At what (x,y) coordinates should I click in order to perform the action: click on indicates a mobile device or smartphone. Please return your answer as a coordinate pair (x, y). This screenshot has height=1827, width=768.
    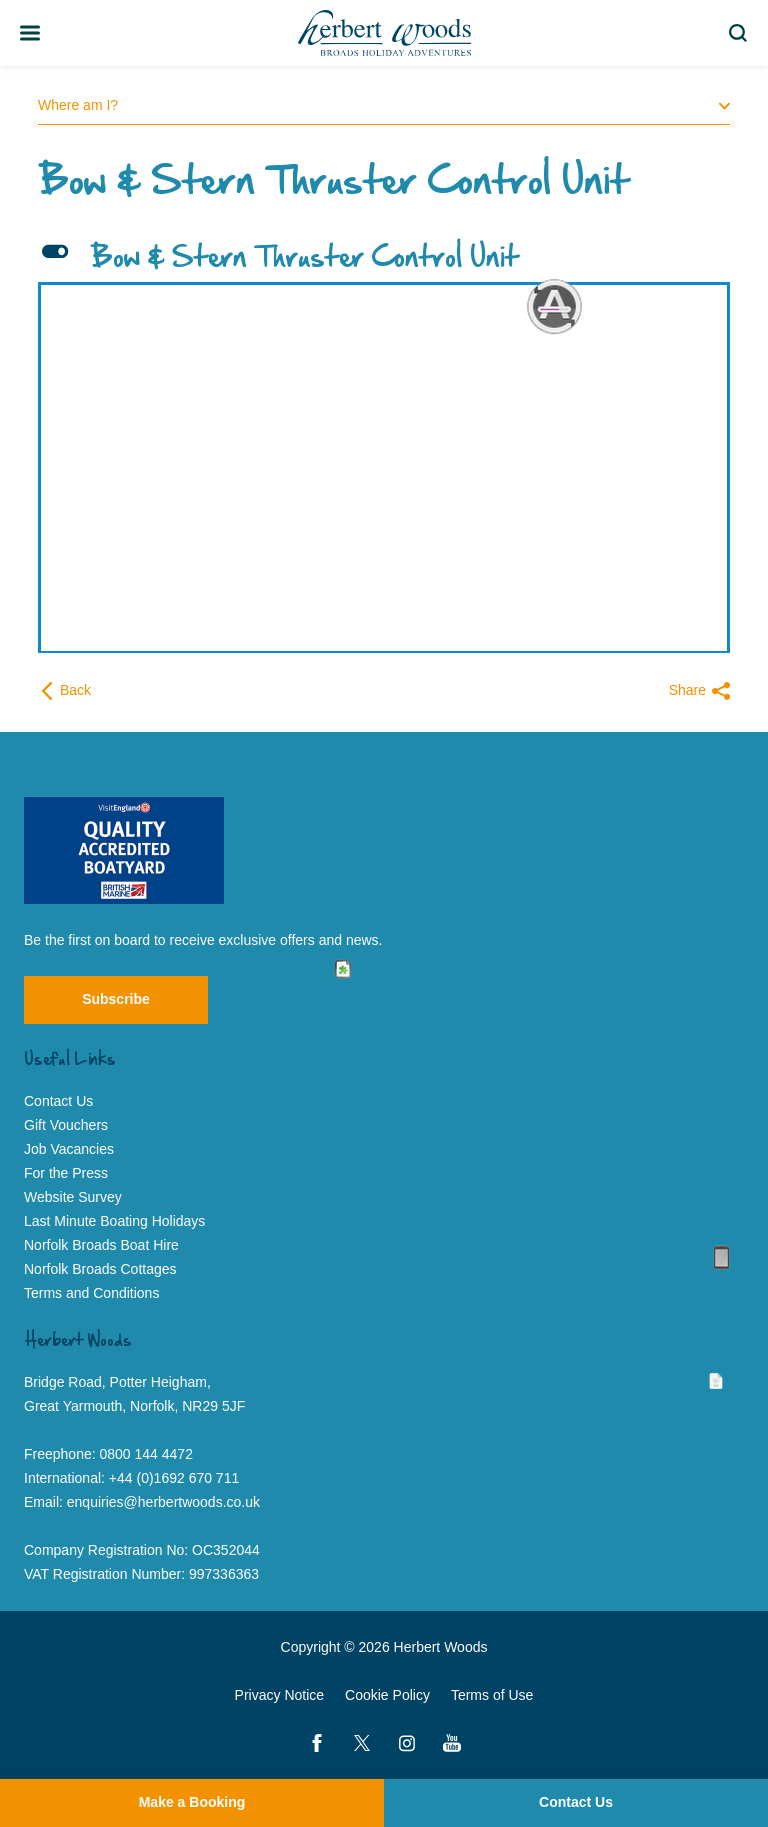
    Looking at the image, I should click on (721, 1257).